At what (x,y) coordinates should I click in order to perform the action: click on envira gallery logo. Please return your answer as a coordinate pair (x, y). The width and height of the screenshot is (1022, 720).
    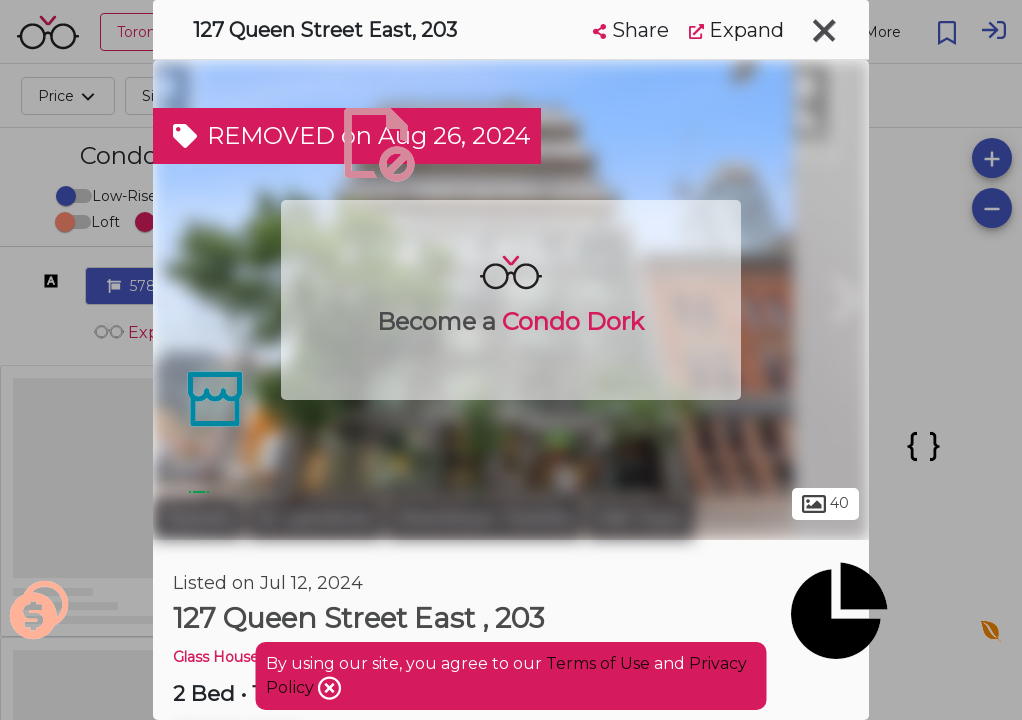
    Looking at the image, I should click on (991, 631).